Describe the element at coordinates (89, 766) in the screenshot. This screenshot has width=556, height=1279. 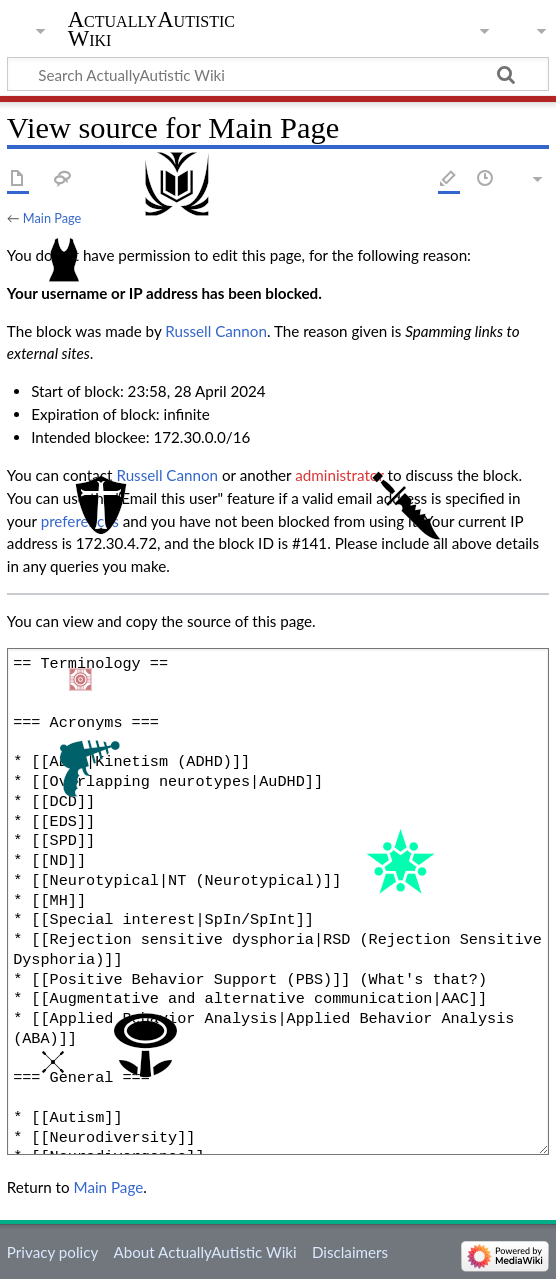
I see `select ray gun weapon in game` at that location.